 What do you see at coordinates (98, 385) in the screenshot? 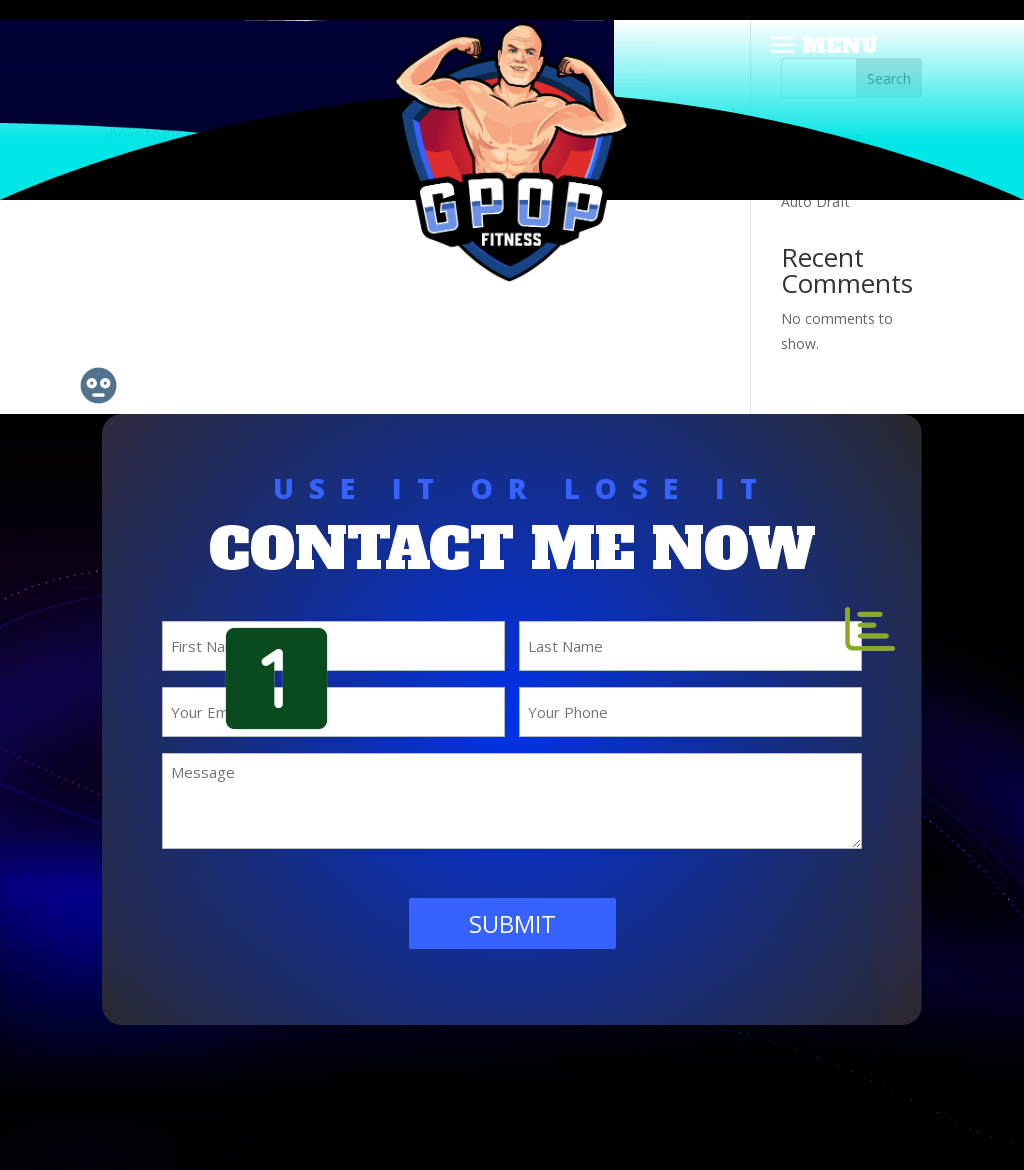
I see `react with embarrassment or surprise` at bounding box center [98, 385].